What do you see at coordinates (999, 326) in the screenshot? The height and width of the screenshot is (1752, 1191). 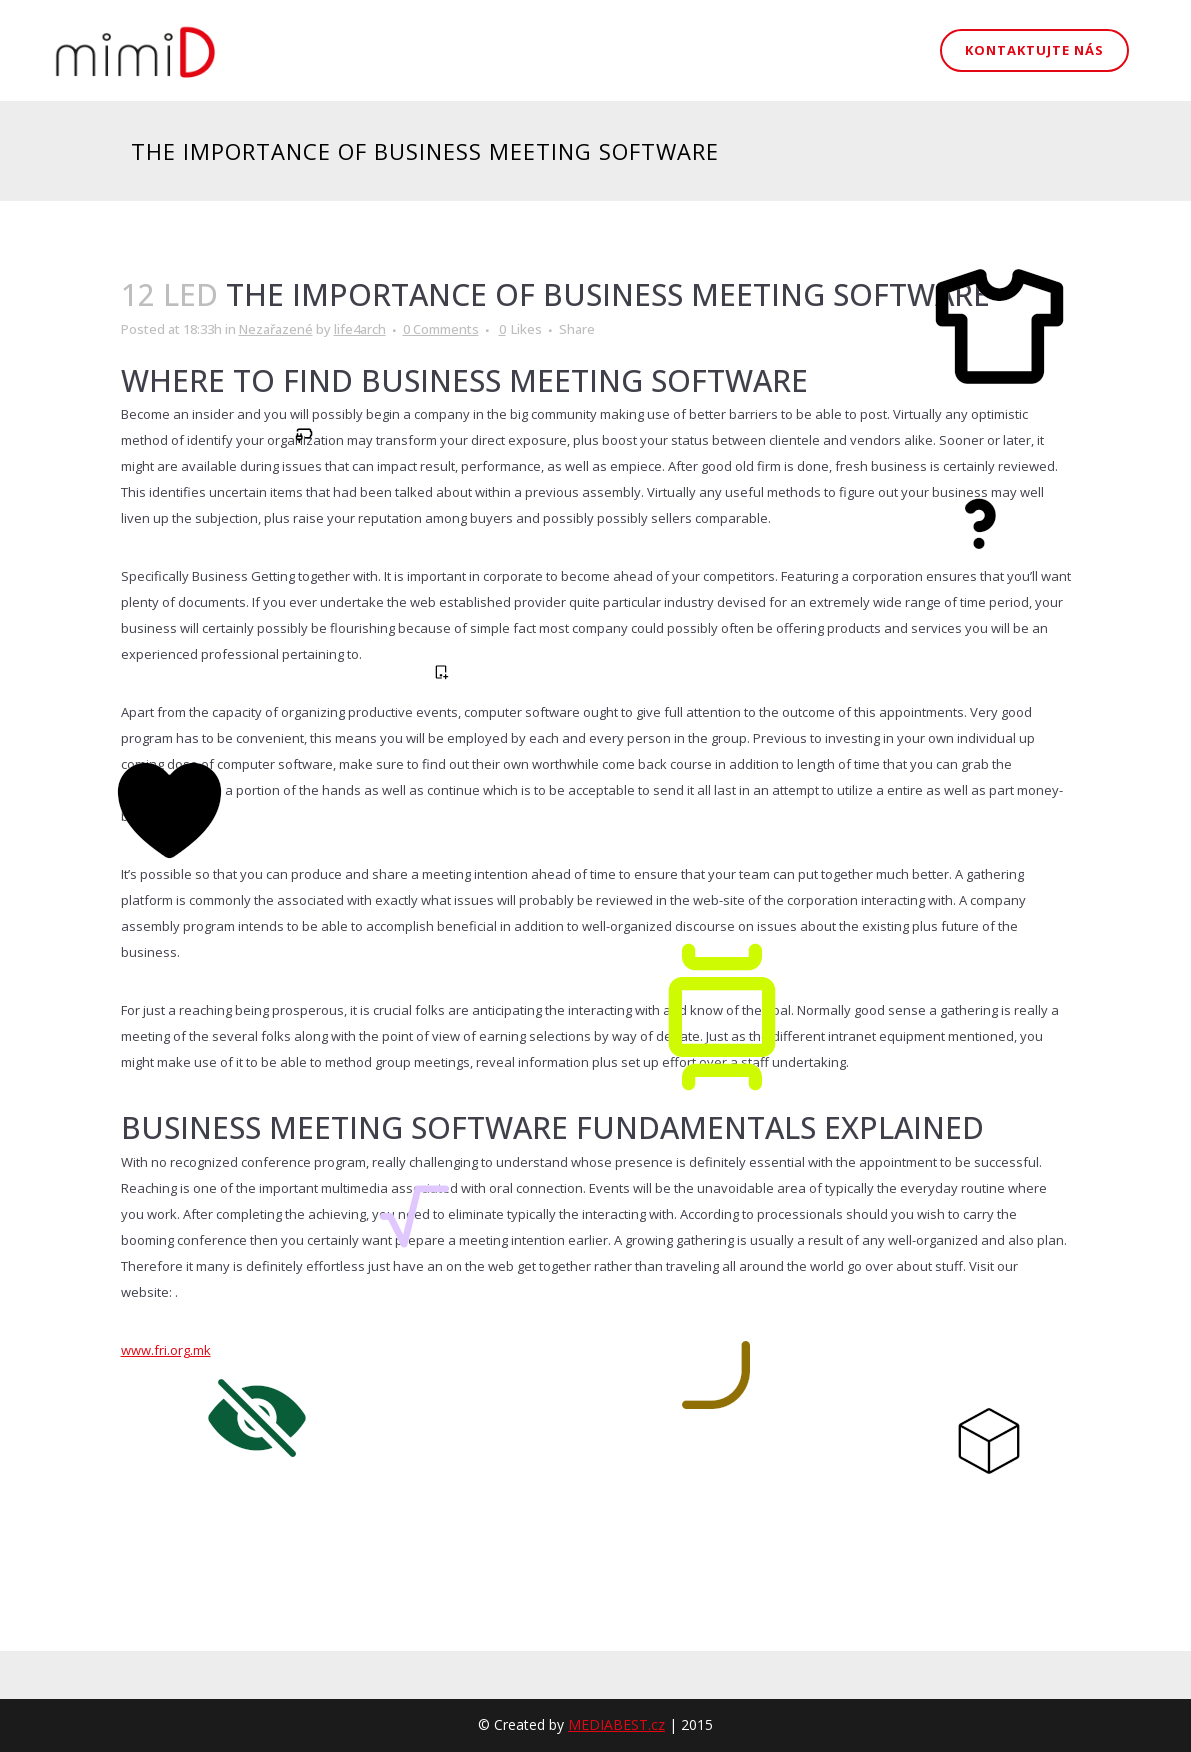 I see `browse clothing or apparel items` at bounding box center [999, 326].